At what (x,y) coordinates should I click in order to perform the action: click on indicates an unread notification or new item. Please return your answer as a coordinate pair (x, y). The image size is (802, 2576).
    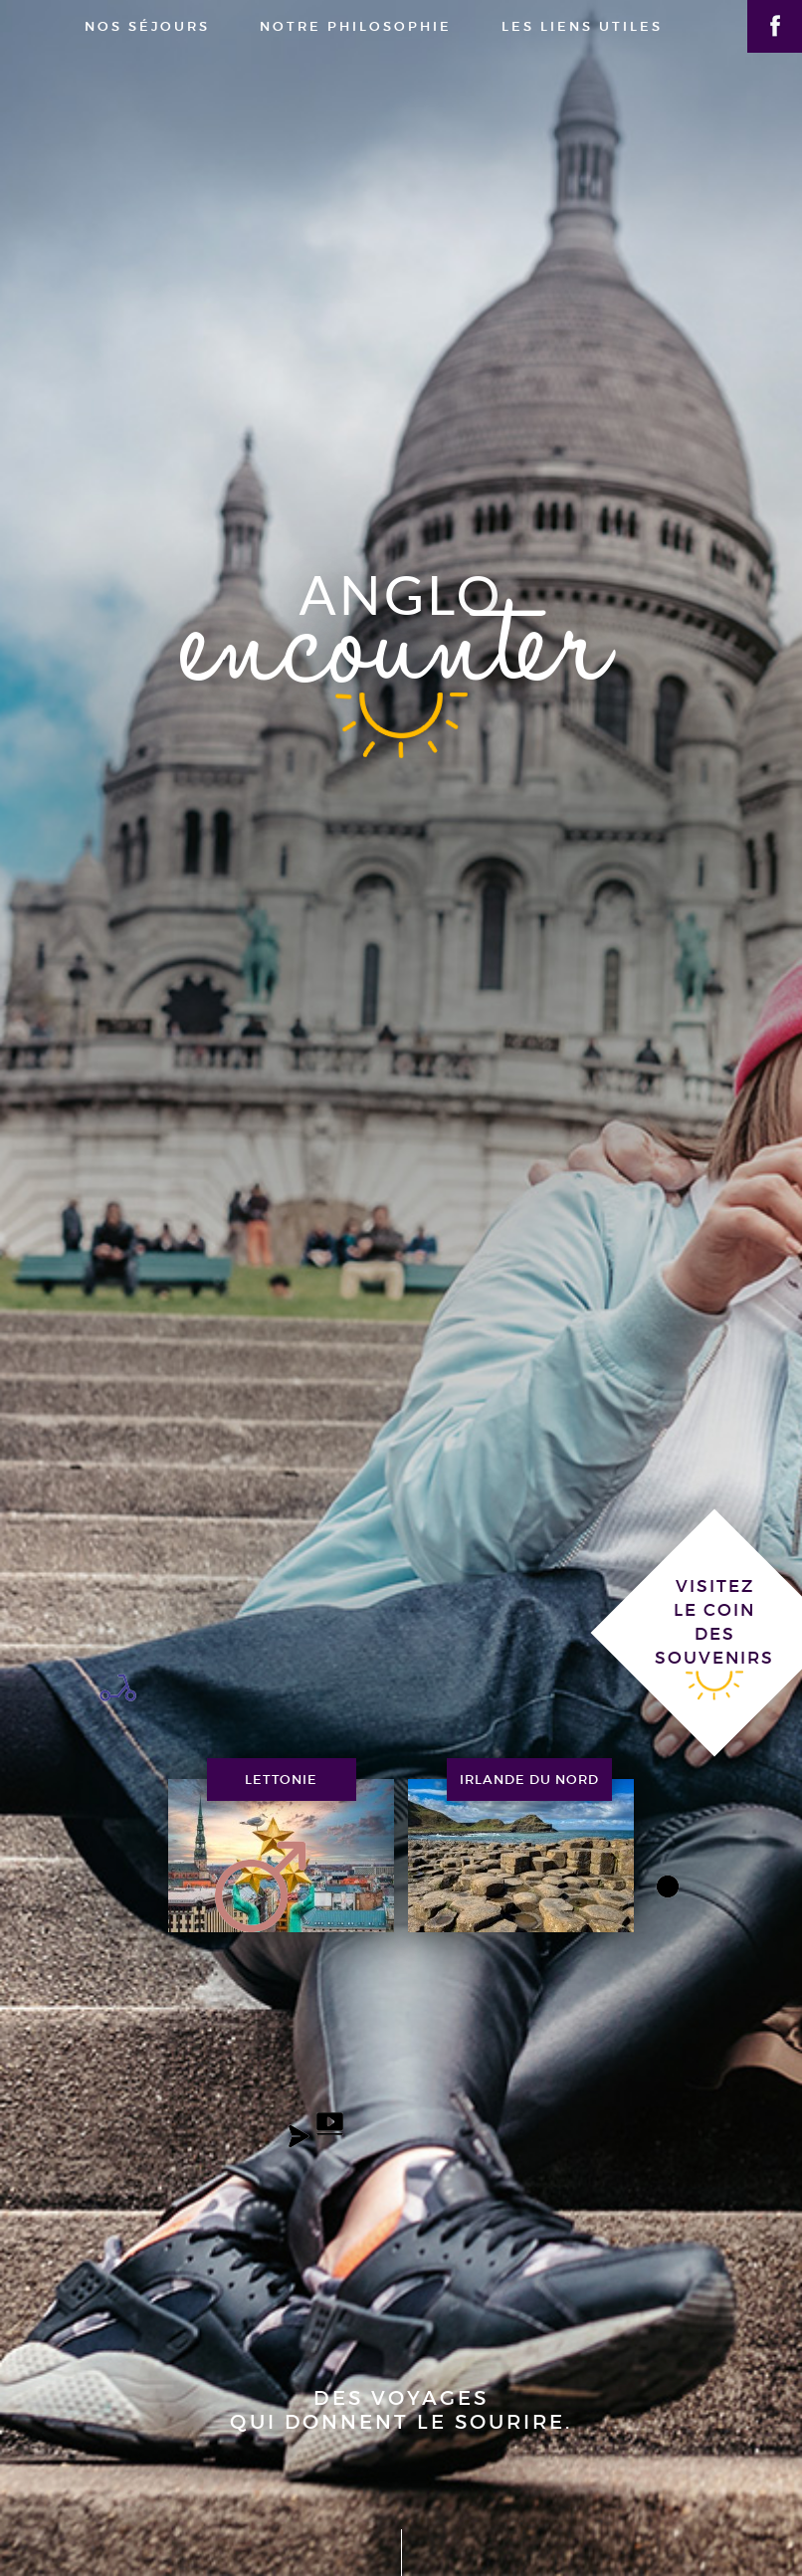
    Looking at the image, I should click on (668, 1886).